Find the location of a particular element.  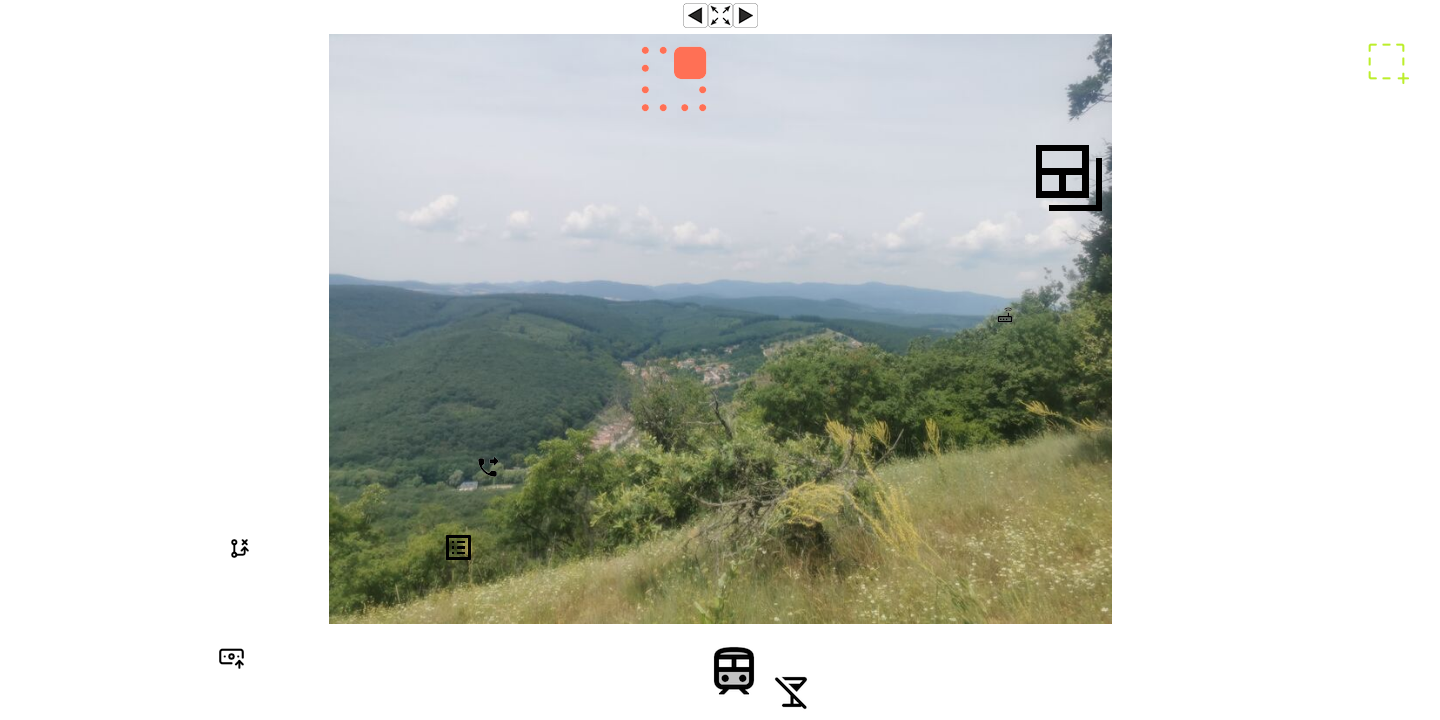

access router or network settings is located at coordinates (1005, 315).